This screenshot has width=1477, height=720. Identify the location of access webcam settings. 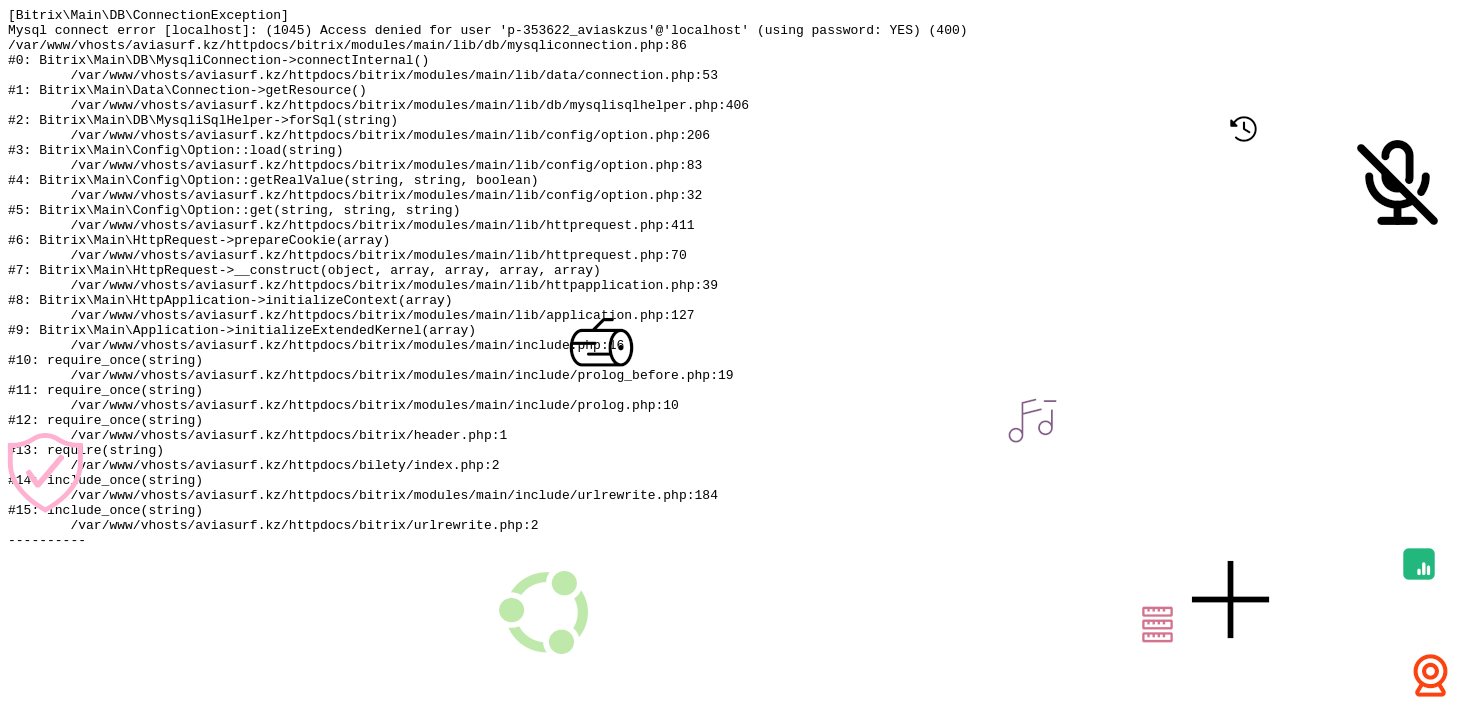
(1430, 675).